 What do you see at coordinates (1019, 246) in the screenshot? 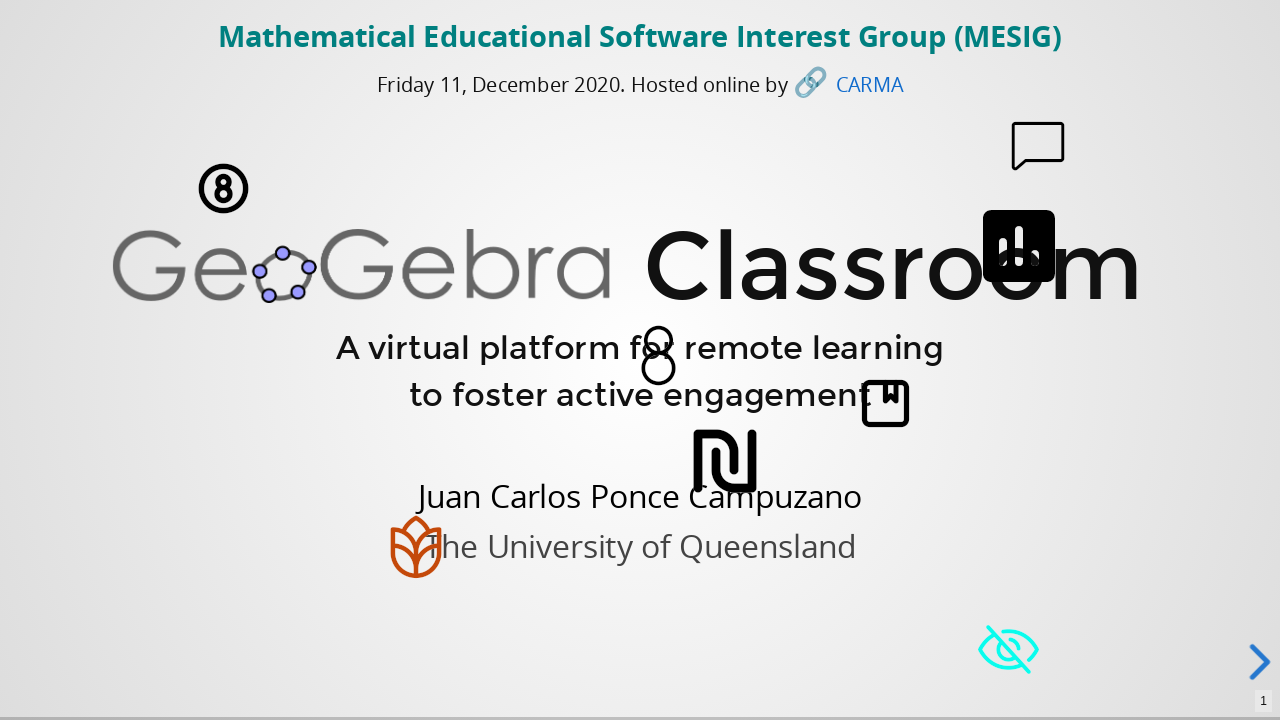
I see `view analytics and reports` at bounding box center [1019, 246].